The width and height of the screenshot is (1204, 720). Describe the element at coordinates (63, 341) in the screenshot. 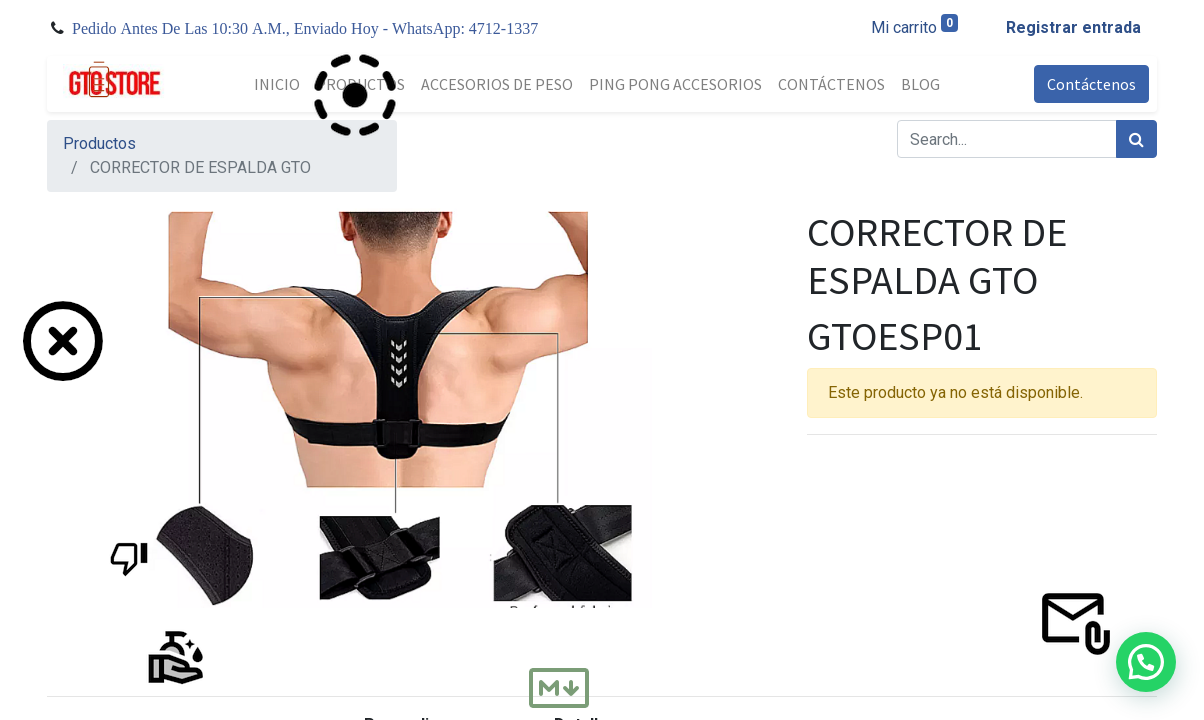

I see `dismiss or close a dialog` at that location.